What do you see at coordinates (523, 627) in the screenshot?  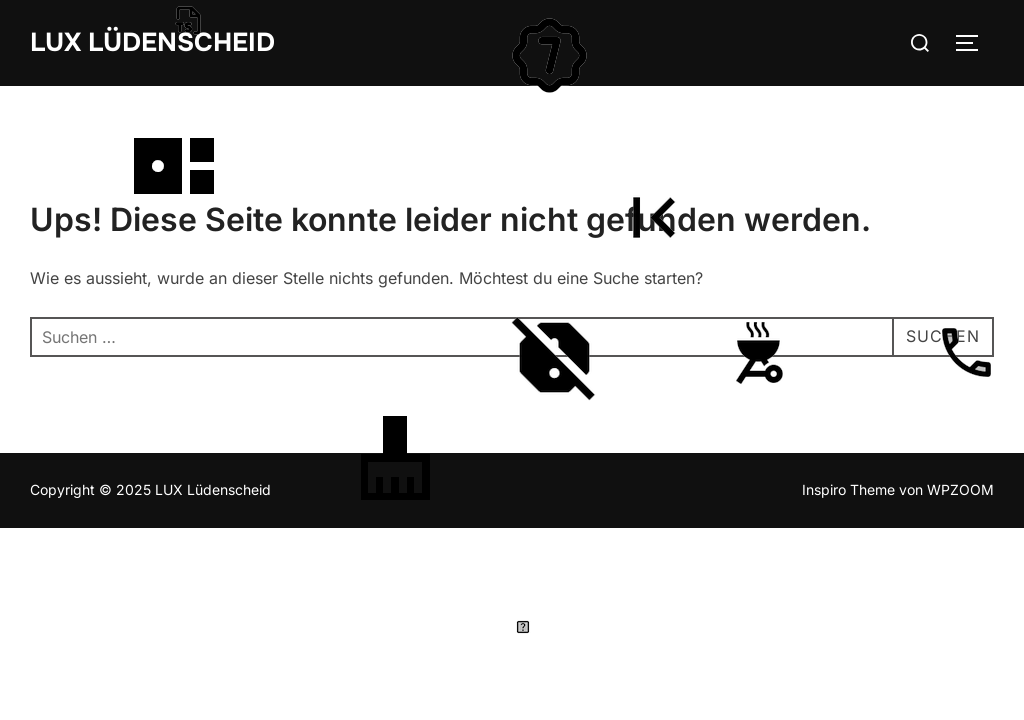 I see `access help center or support resources` at bounding box center [523, 627].